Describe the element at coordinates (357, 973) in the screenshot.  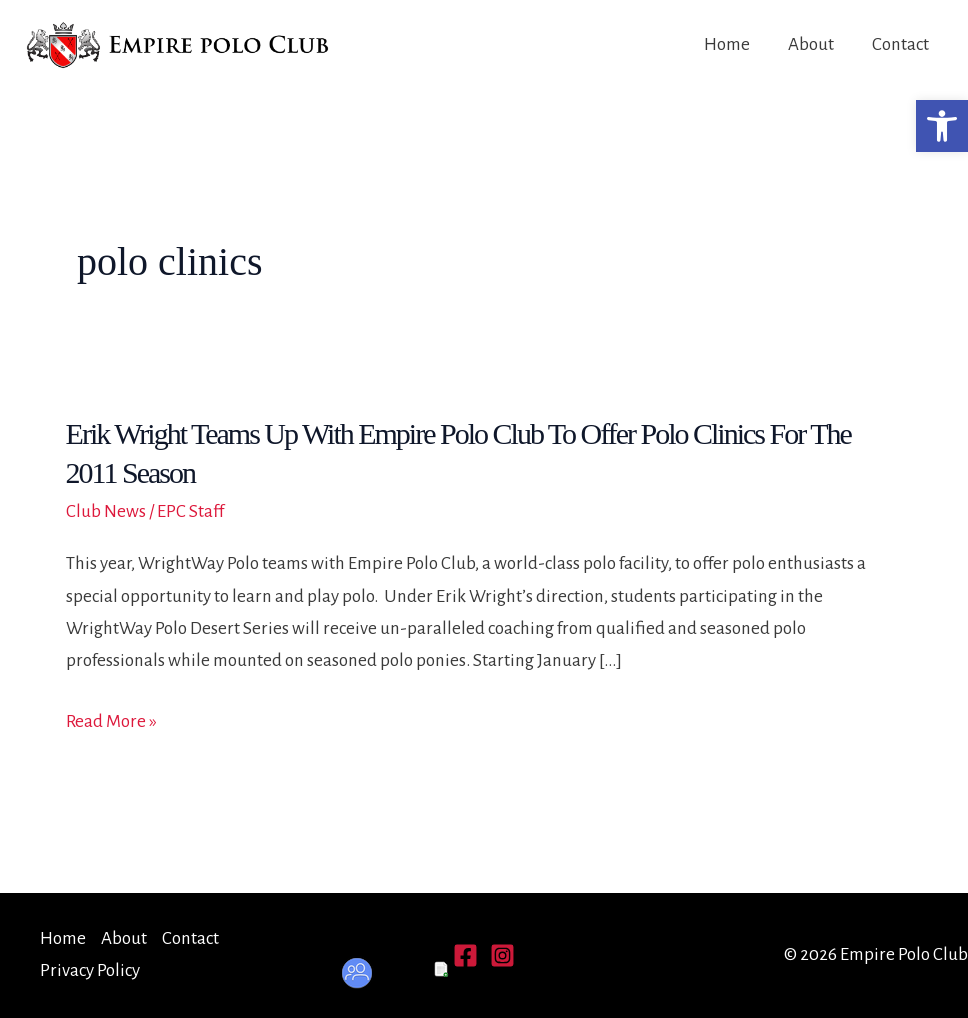
I see `switch between user accounts` at that location.